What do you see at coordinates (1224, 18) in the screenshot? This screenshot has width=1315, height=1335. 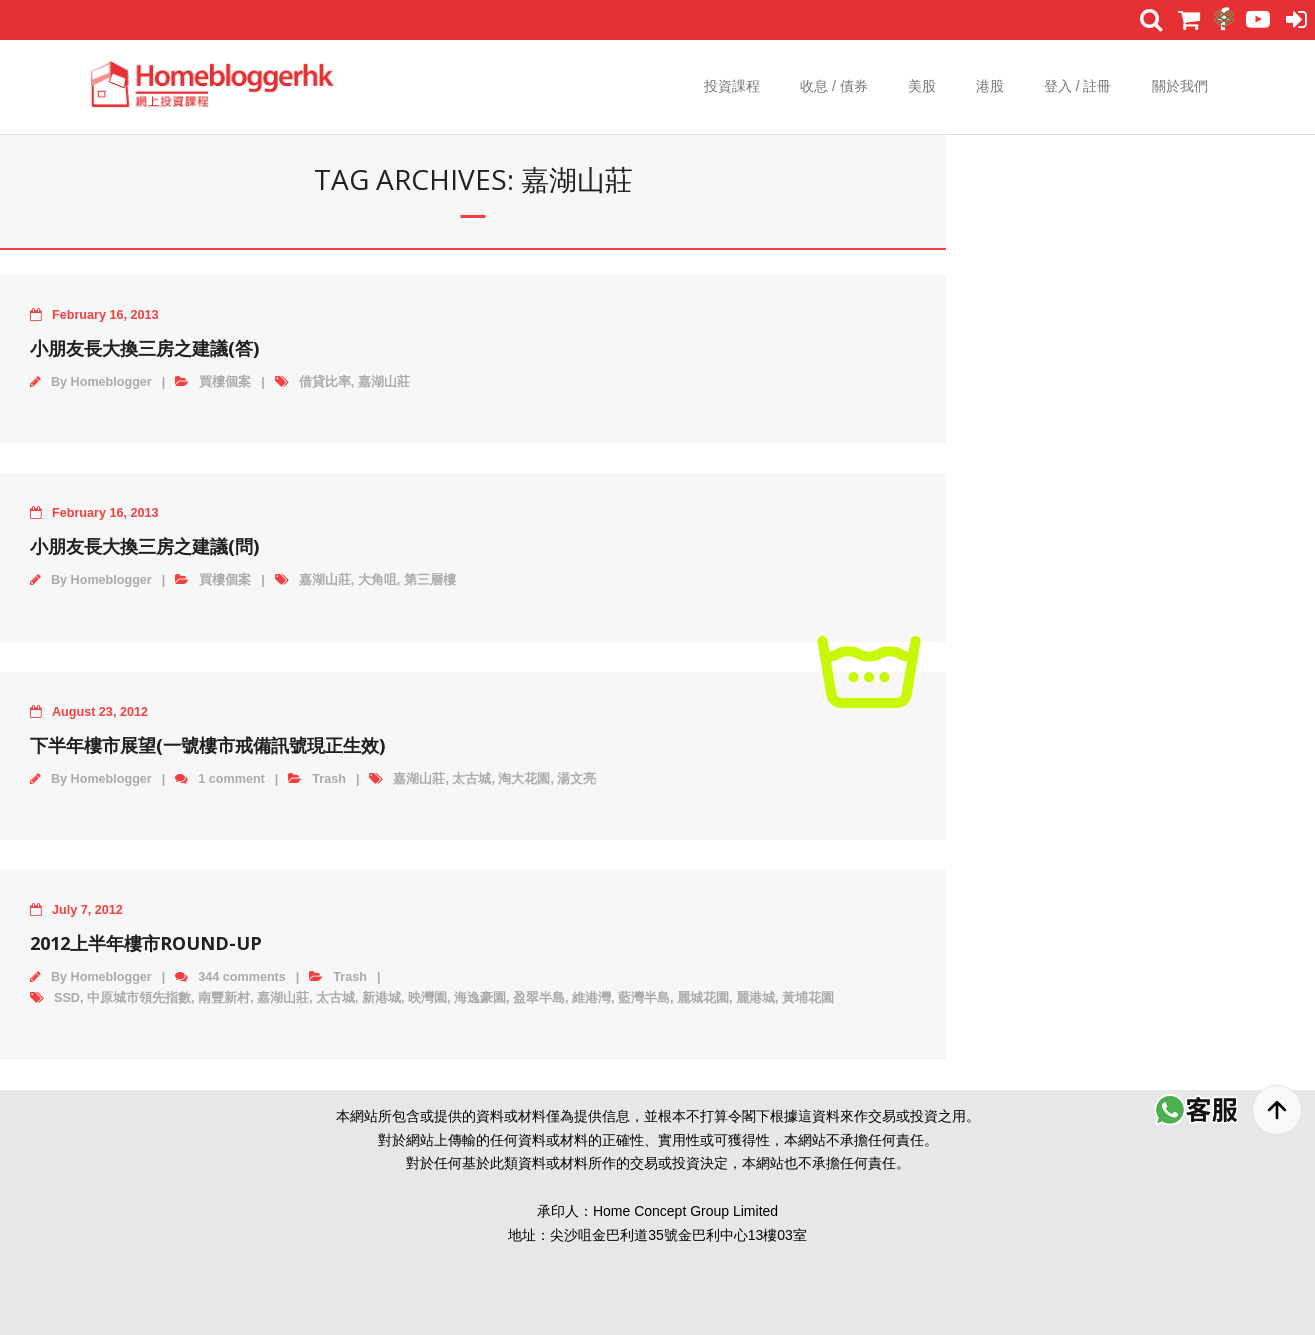 I see `open dropbox cloud storage` at bounding box center [1224, 18].